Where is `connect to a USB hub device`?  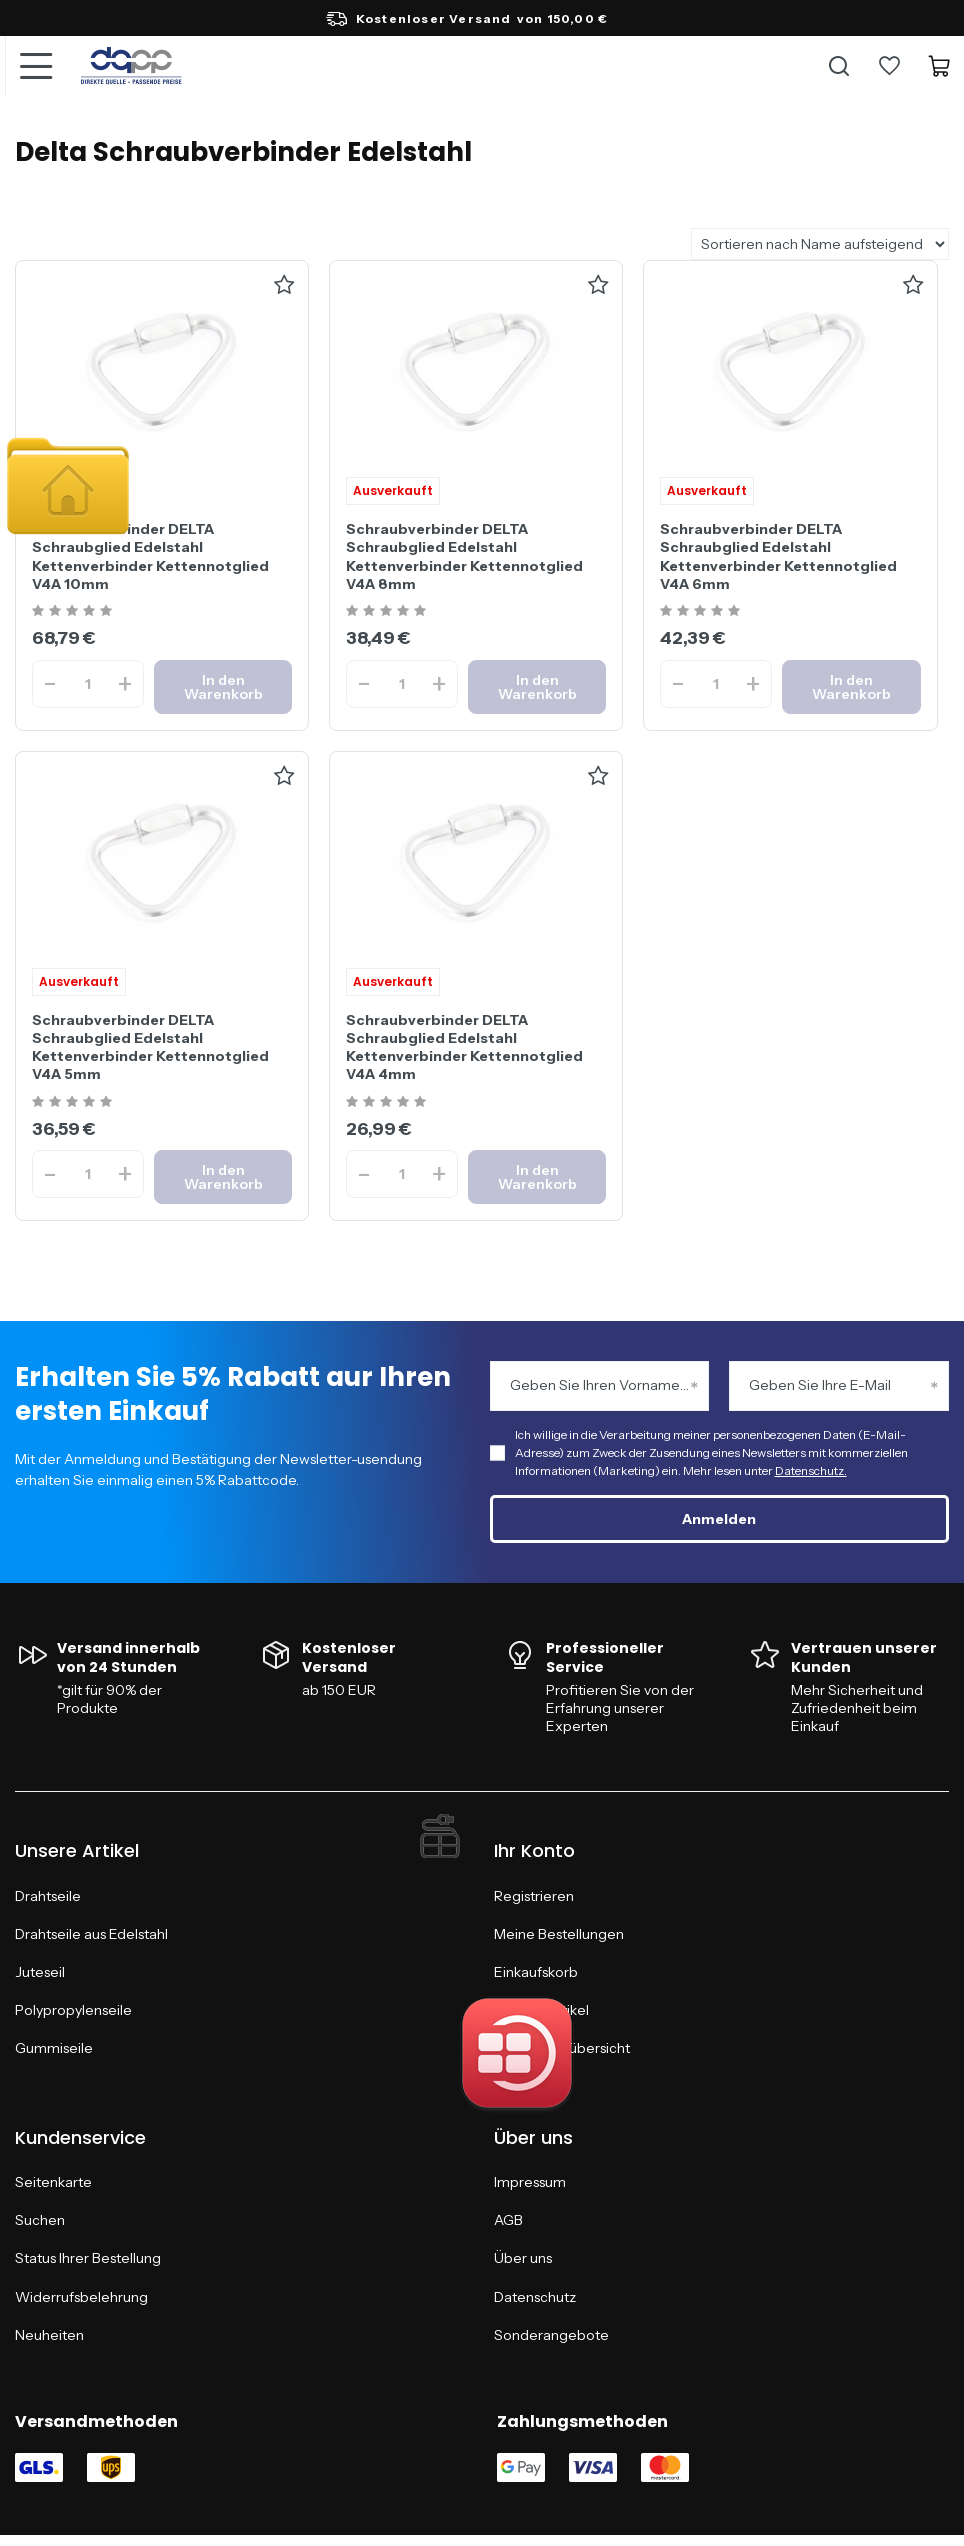 connect to a USB hub device is located at coordinates (440, 1836).